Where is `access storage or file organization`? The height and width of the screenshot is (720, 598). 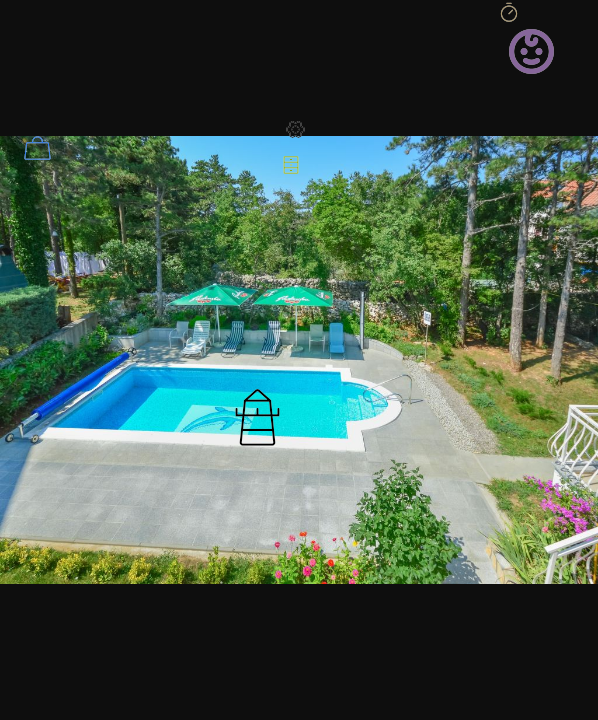 access storage or file organization is located at coordinates (291, 165).